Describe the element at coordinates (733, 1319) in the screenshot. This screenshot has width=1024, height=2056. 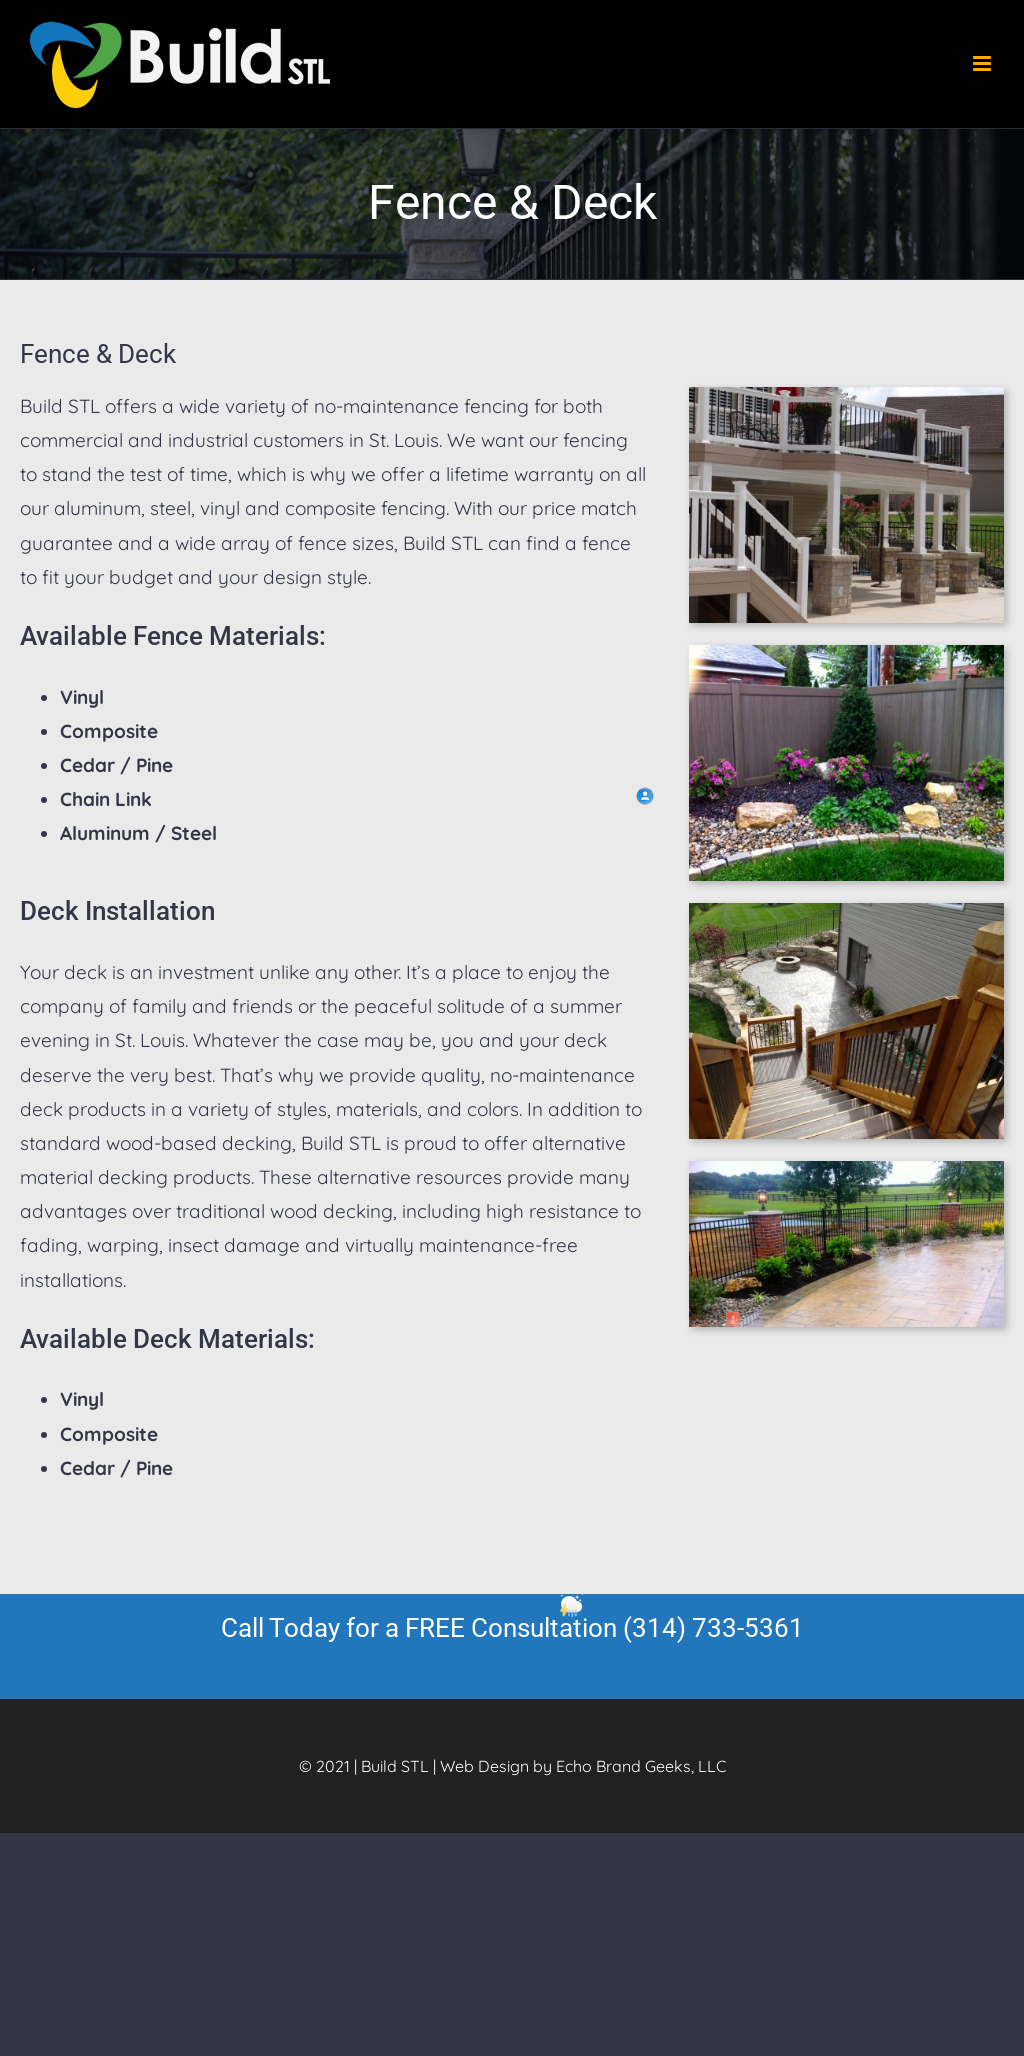
I see `indicates a java source code file` at that location.